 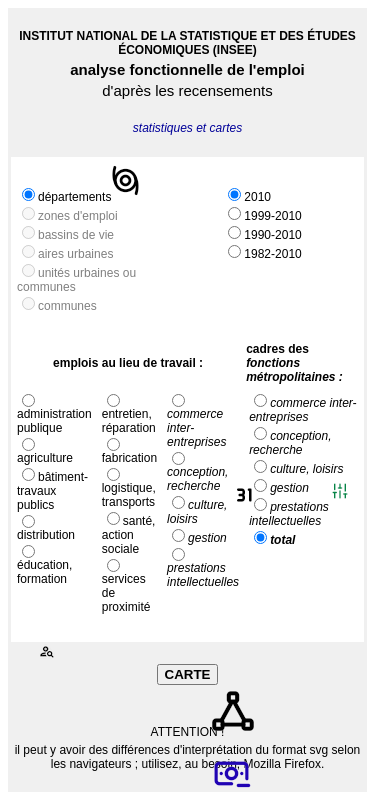 What do you see at coordinates (245, 495) in the screenshot?
I see `indicates the 31st day of the month` at bounding box center [245, 495].